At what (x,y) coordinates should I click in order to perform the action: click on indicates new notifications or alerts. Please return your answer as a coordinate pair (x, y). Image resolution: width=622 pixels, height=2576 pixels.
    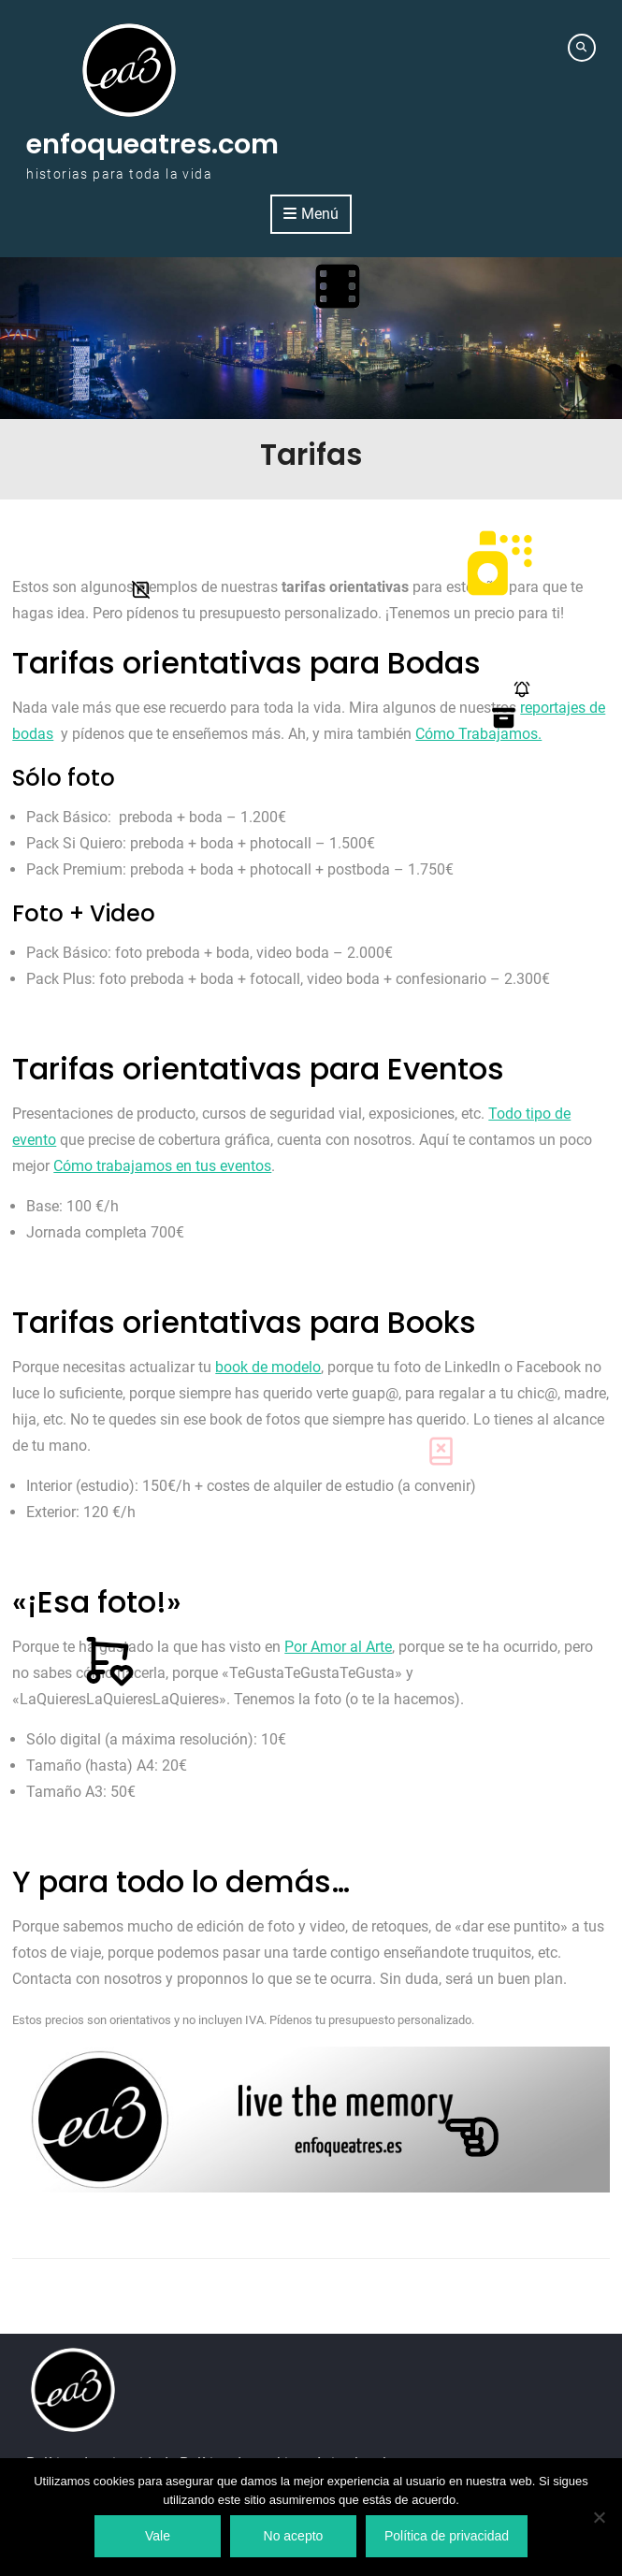
    Looking at the image, I should click on (522, 689).